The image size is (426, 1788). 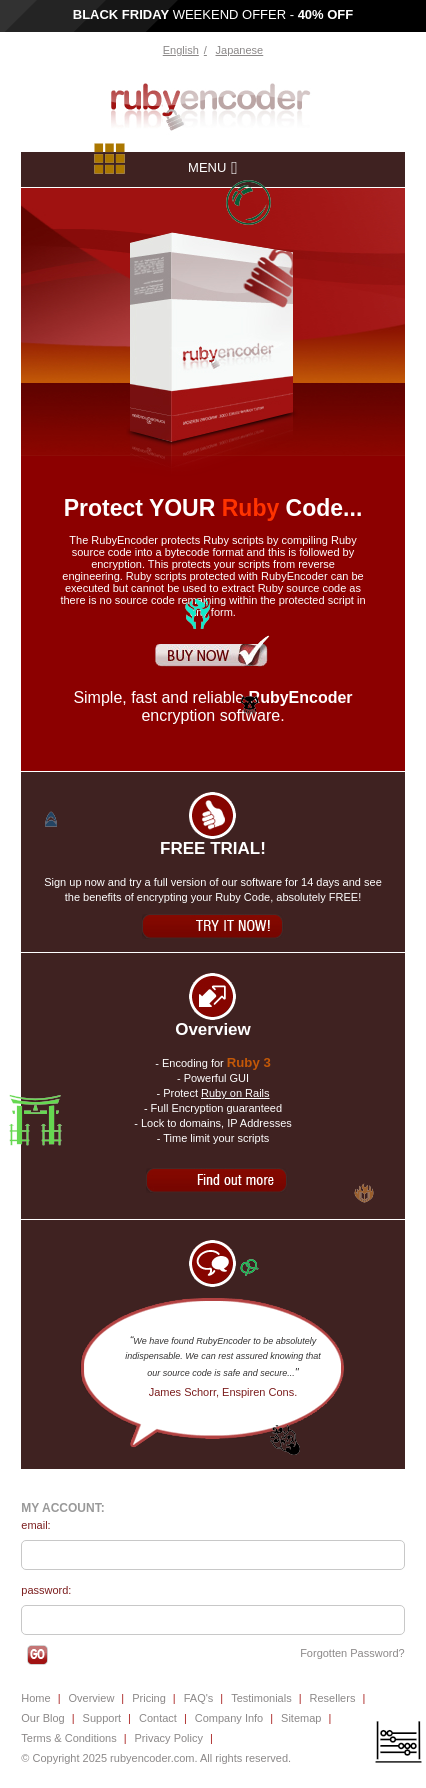 I want to click on shark or dangerous creature indicator in a game, so click(x=51, y=819).